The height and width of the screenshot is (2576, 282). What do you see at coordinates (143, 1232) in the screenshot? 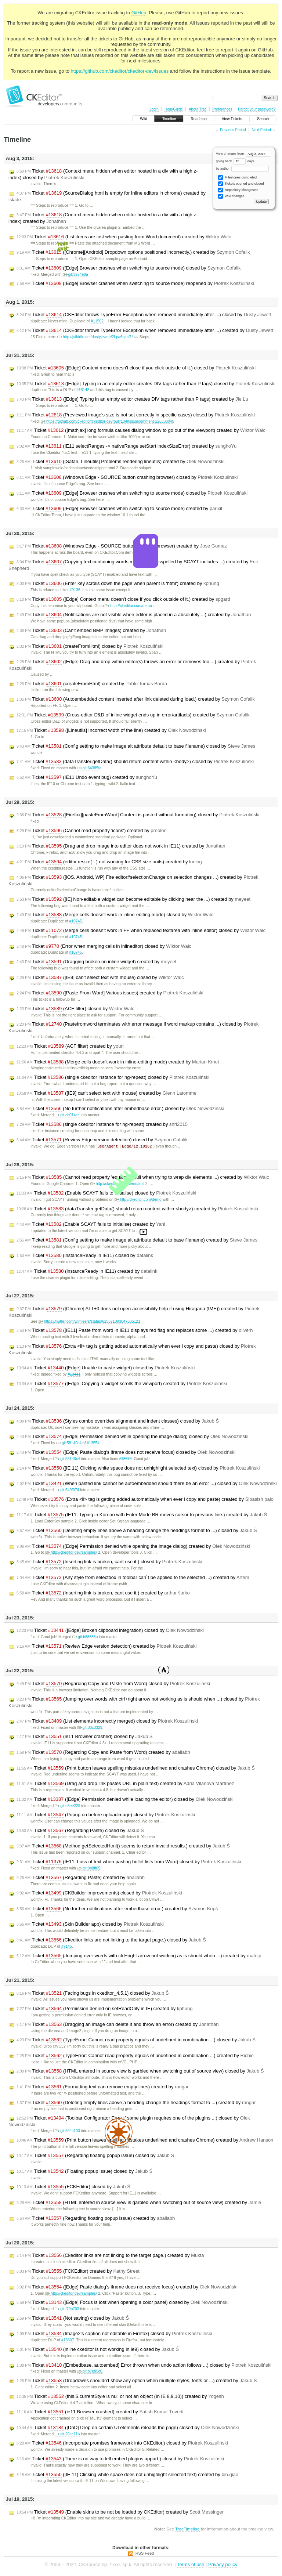
I see `open YouTube` at bounding box center [143, 1232].